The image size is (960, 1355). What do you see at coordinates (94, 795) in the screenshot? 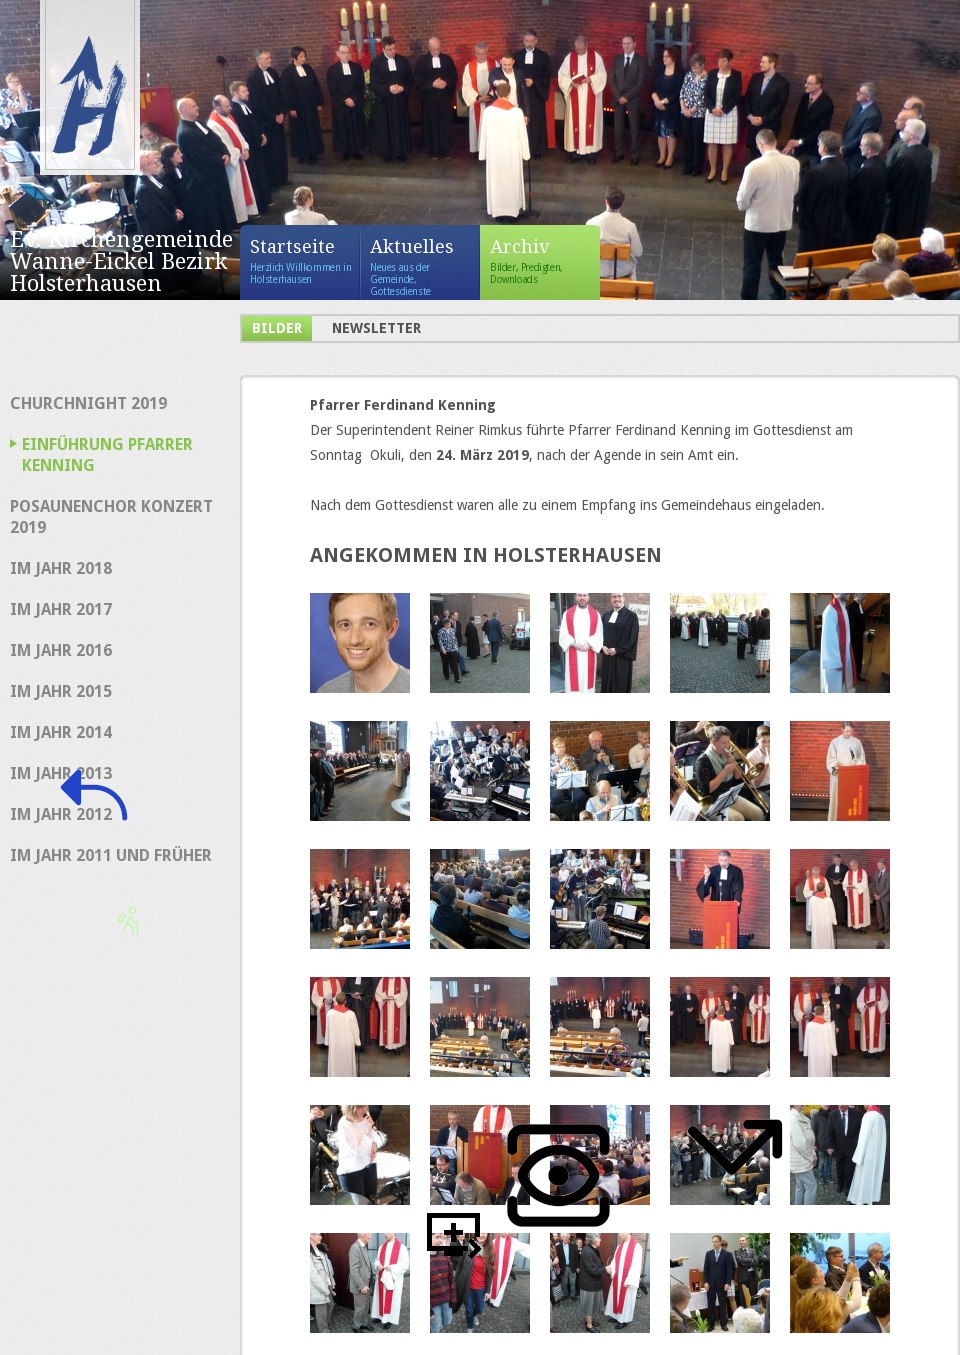
I see `reply to a message` at bounding box center [94, 795].